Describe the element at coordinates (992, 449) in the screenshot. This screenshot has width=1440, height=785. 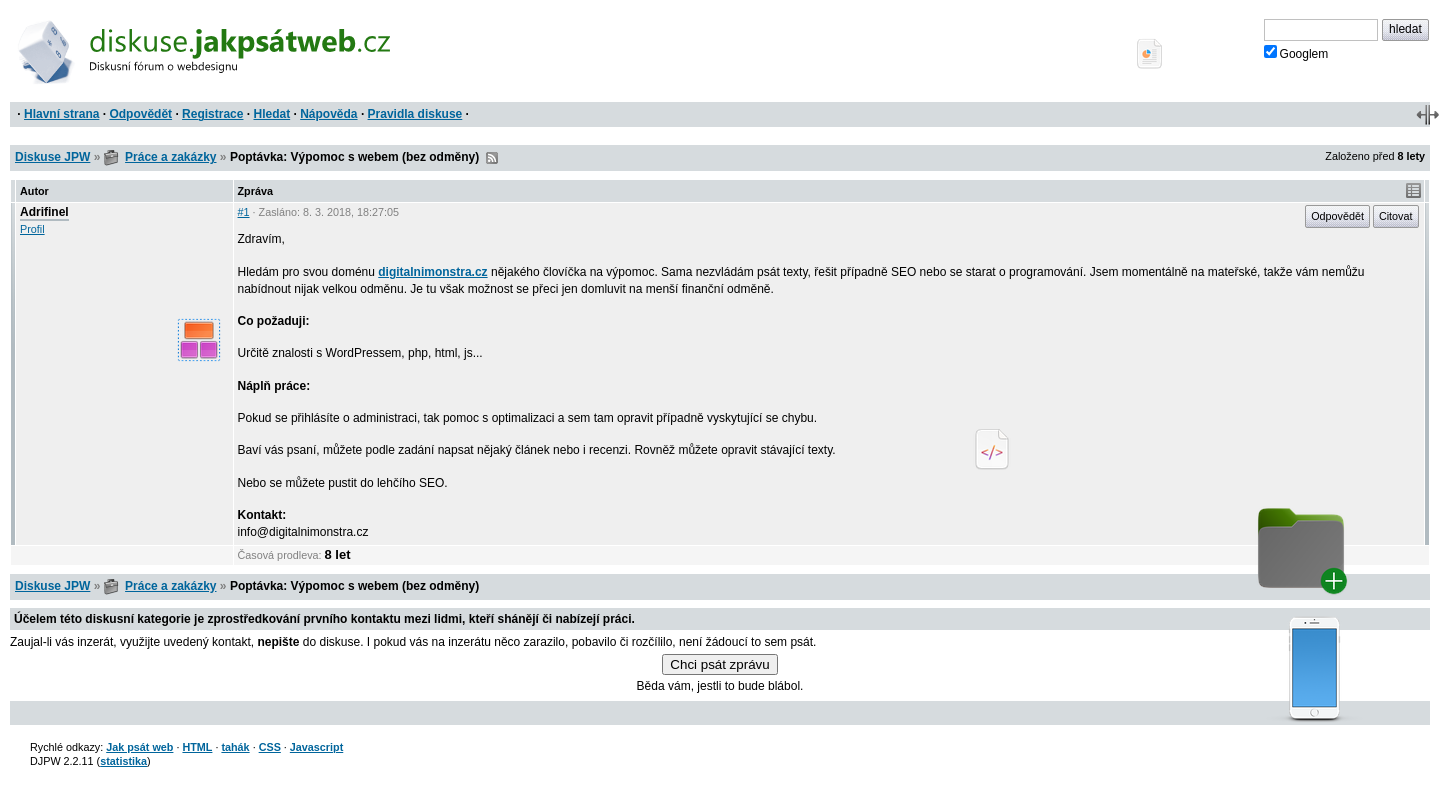
I see `a maven xml configuration file` at that location.